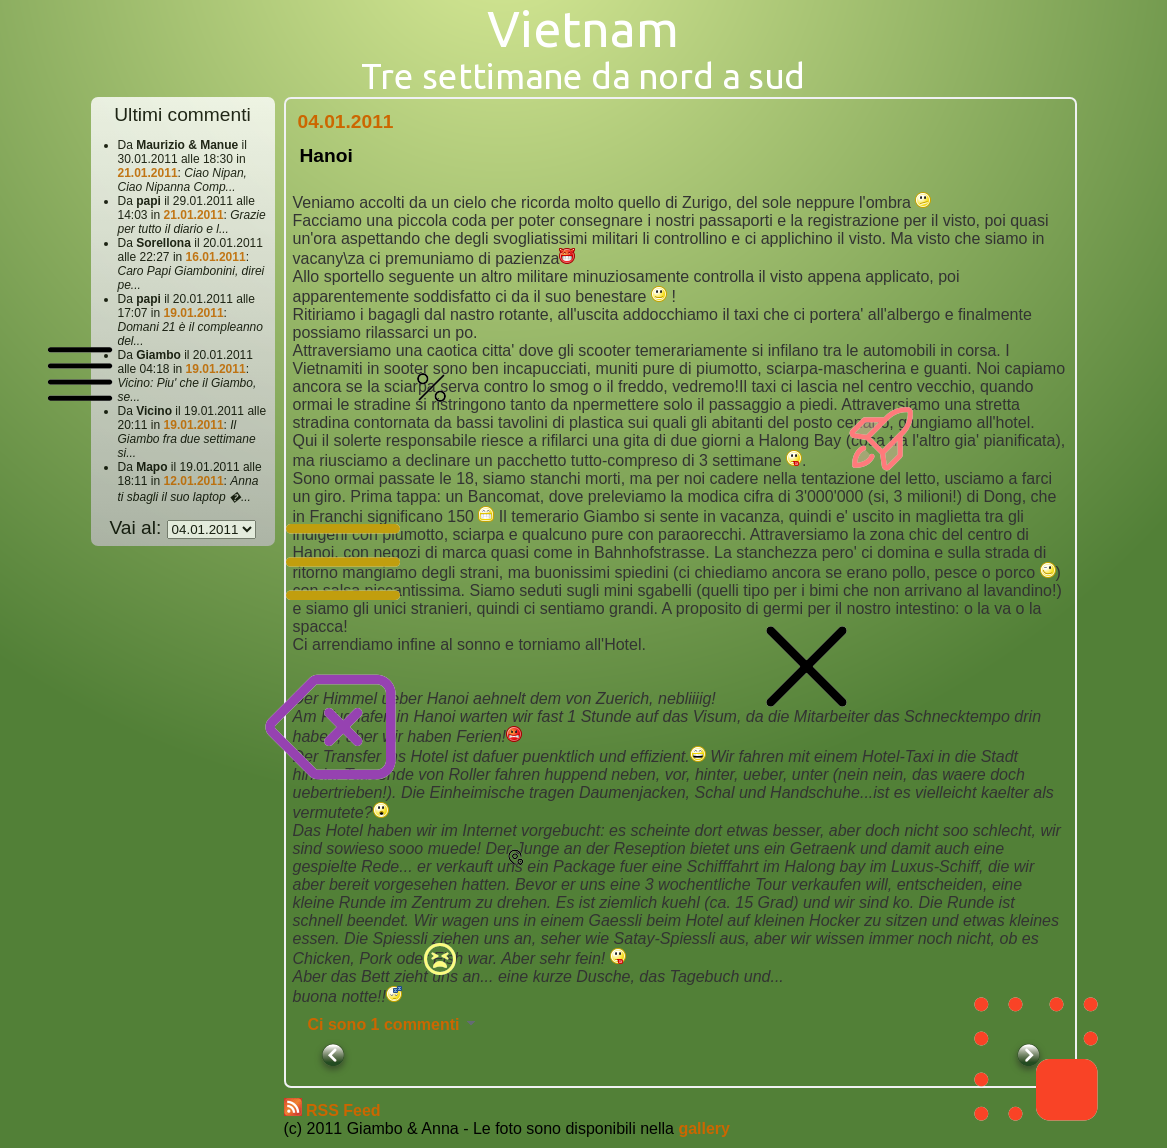  I want to click on close a dialog or modal, so click(806, 666).